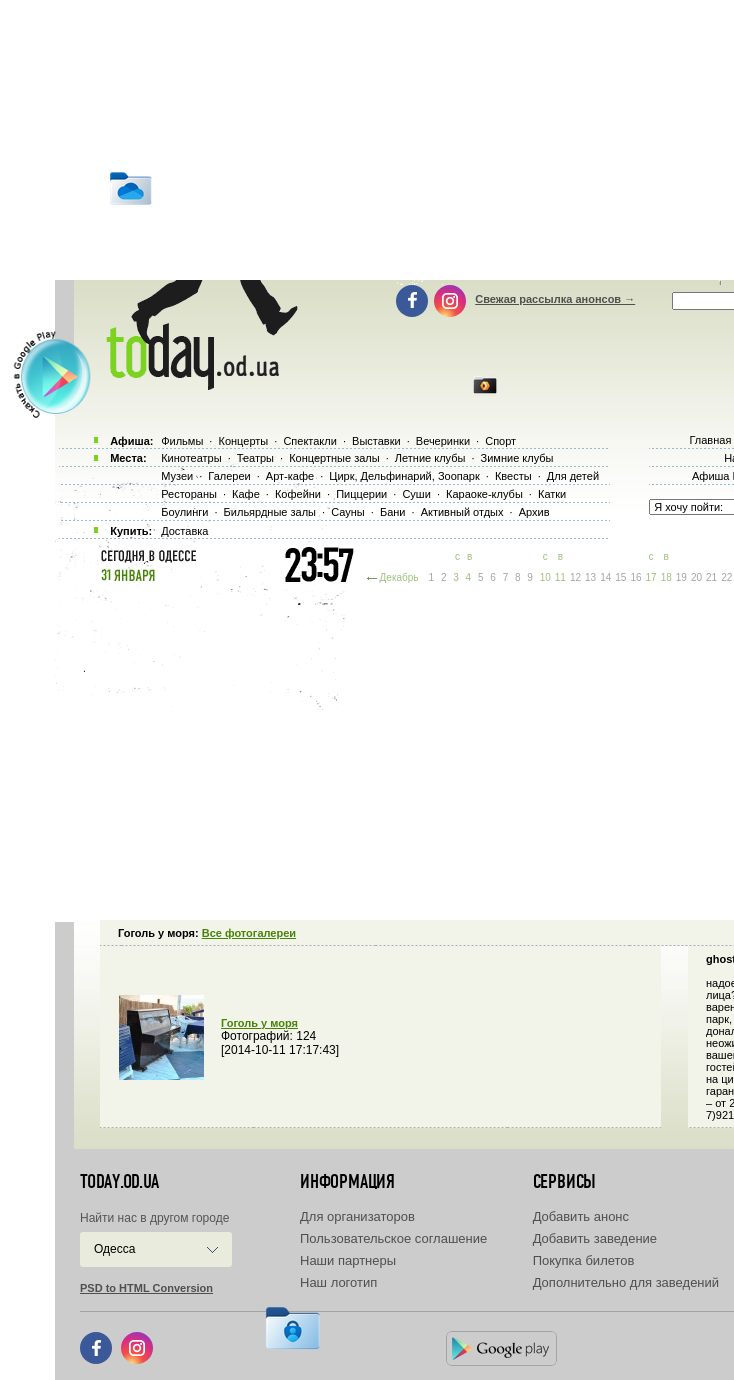 This screenshot has height=1380, width=734. I want to click on open cloudflare workers project folder, so click(485, 385).